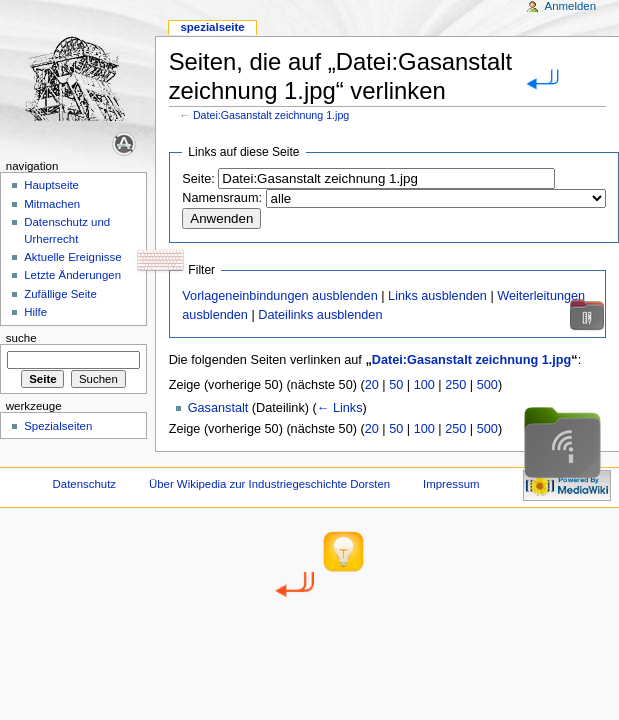 The height and width of the screenshot is (720, 619). Describe the element at coordinates (124, 144) in the screenshot. I see `open the software update manager` at that location.